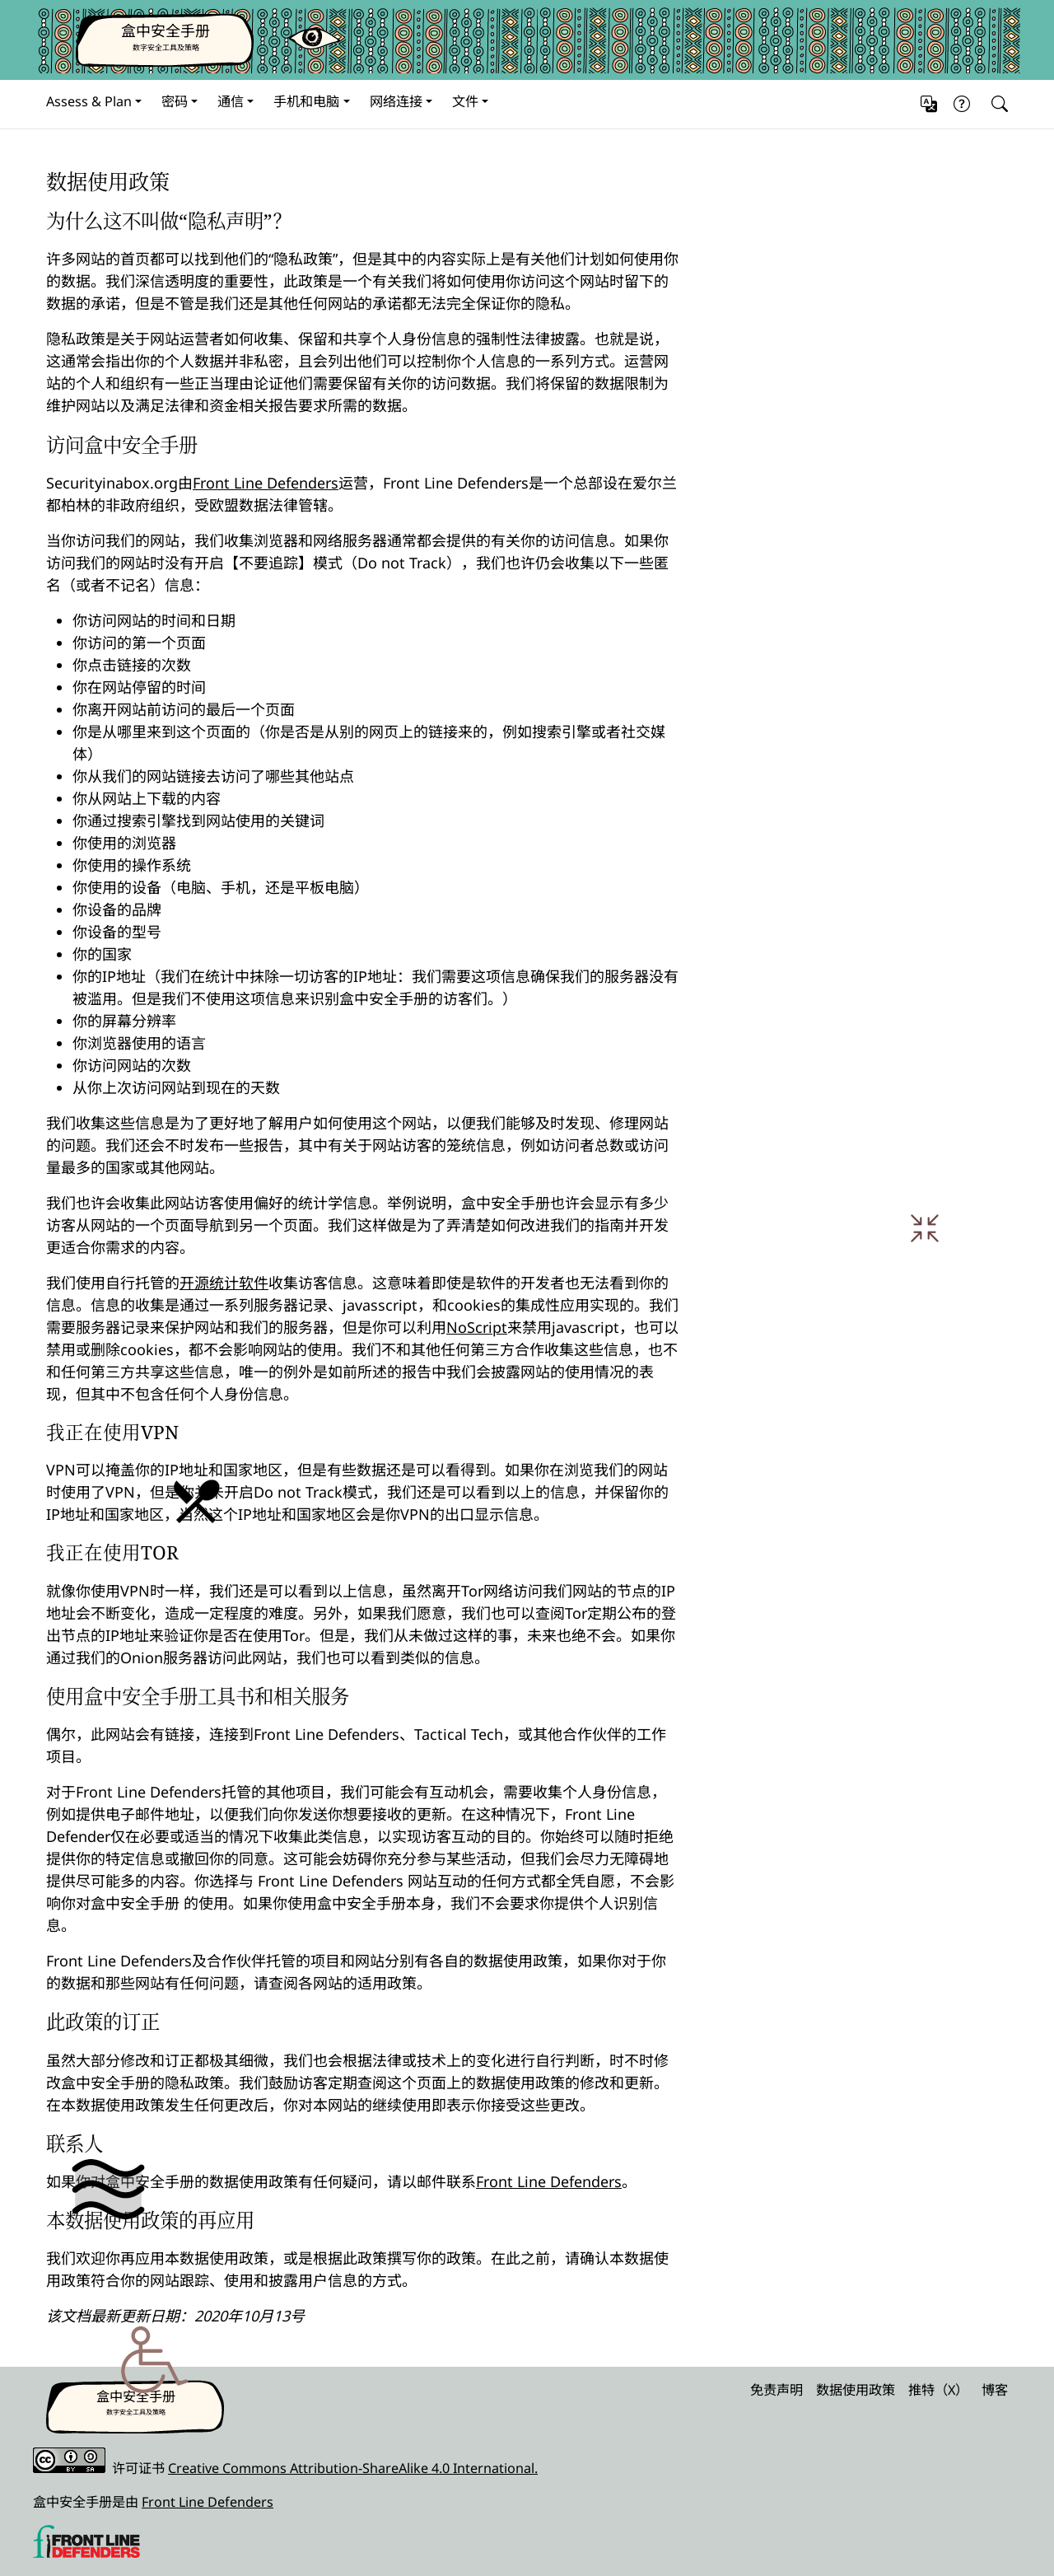 This screenshot has height=2576, width=1054. Describe the element at coordinates (148, 2361) in the screenshot. I see `indicates wheelchair accessible facilities` at that location.